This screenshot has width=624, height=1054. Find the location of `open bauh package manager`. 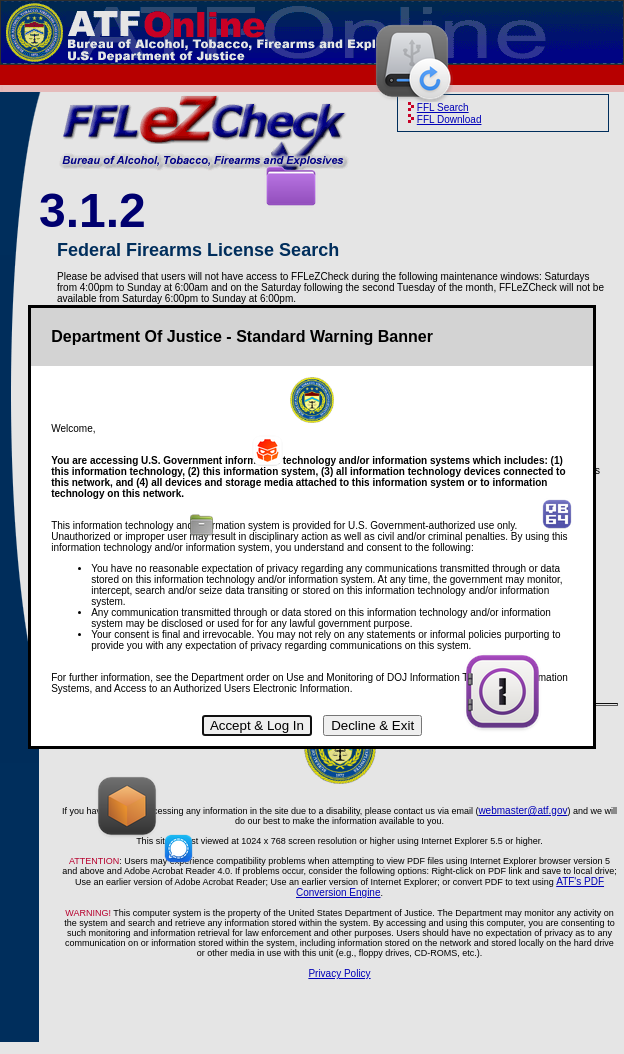

open bauh package manager is located at coordinates (127, 806).